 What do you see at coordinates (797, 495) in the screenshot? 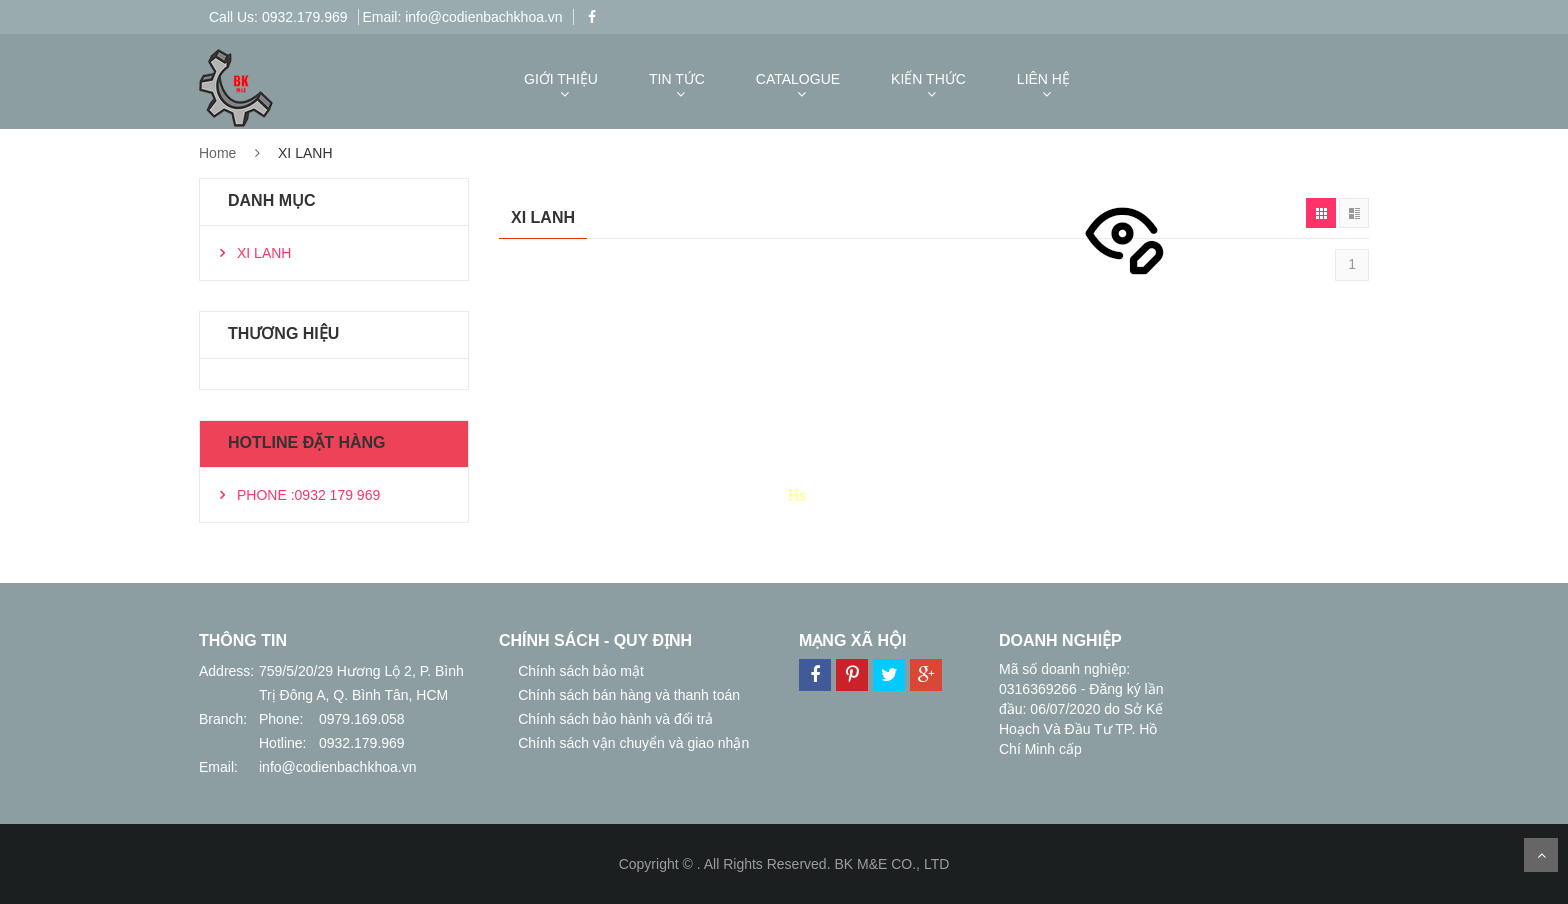
I see `format text as heading level 5` at bounding box center [797, 495].